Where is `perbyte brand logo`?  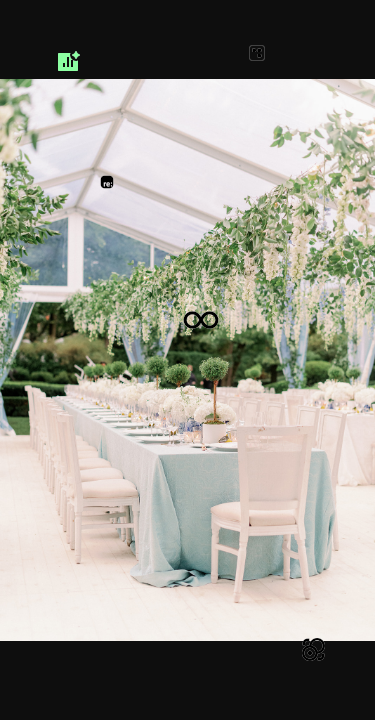 perbyte brand logo is located at coordinates (257, 53).